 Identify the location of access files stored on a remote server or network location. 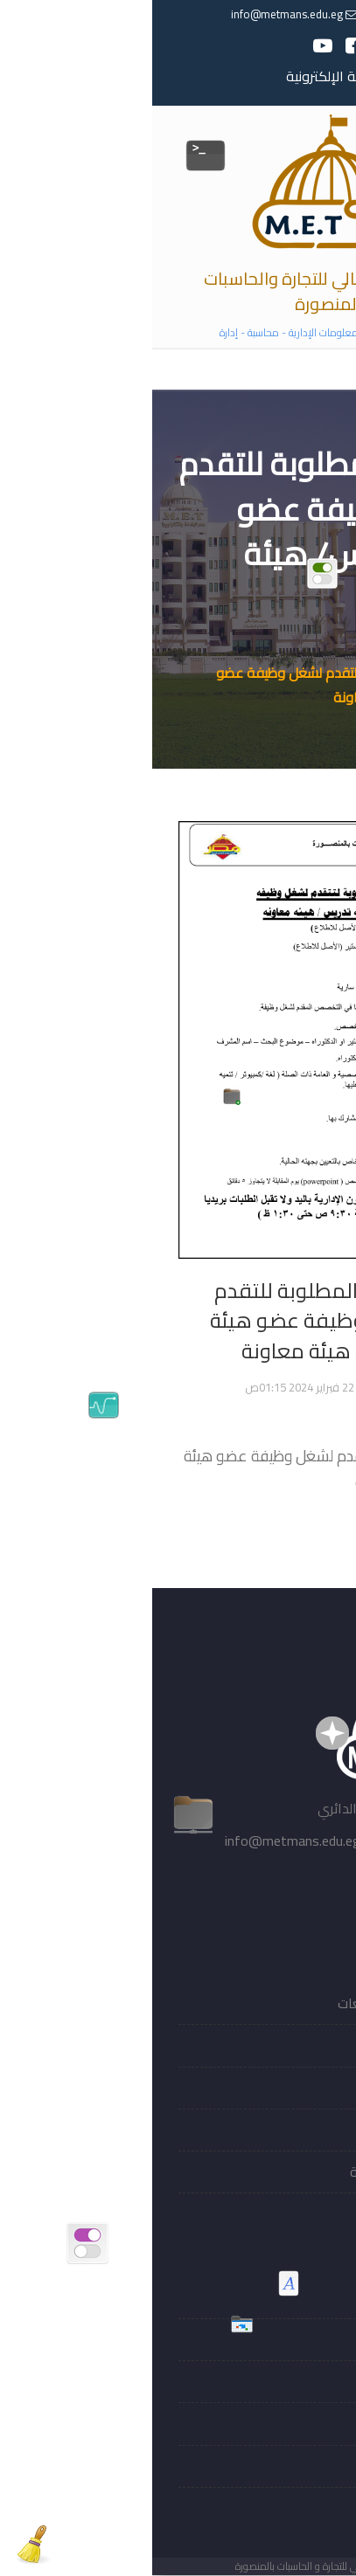
(193, 1814).